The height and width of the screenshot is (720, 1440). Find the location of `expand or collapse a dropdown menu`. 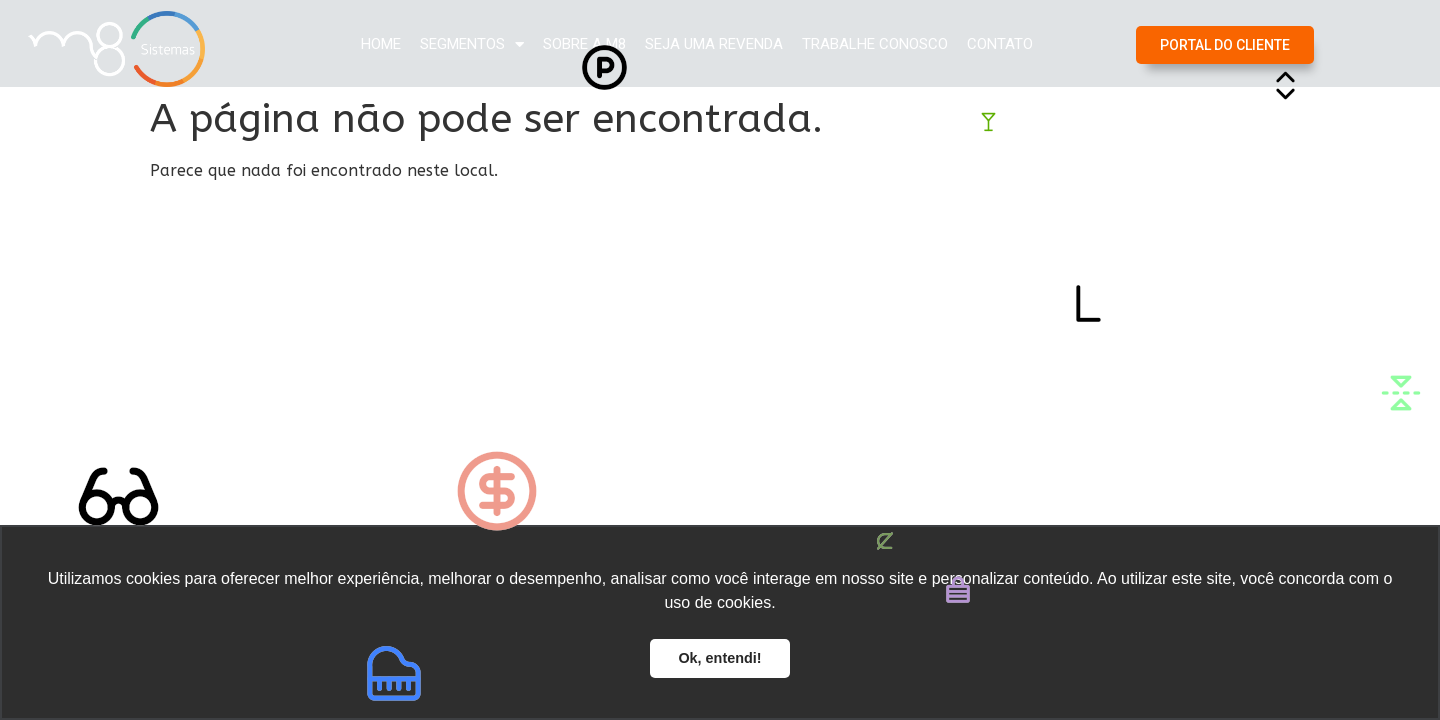

expand or collapse a dropdown menu is located at coordinates (1285, 85).